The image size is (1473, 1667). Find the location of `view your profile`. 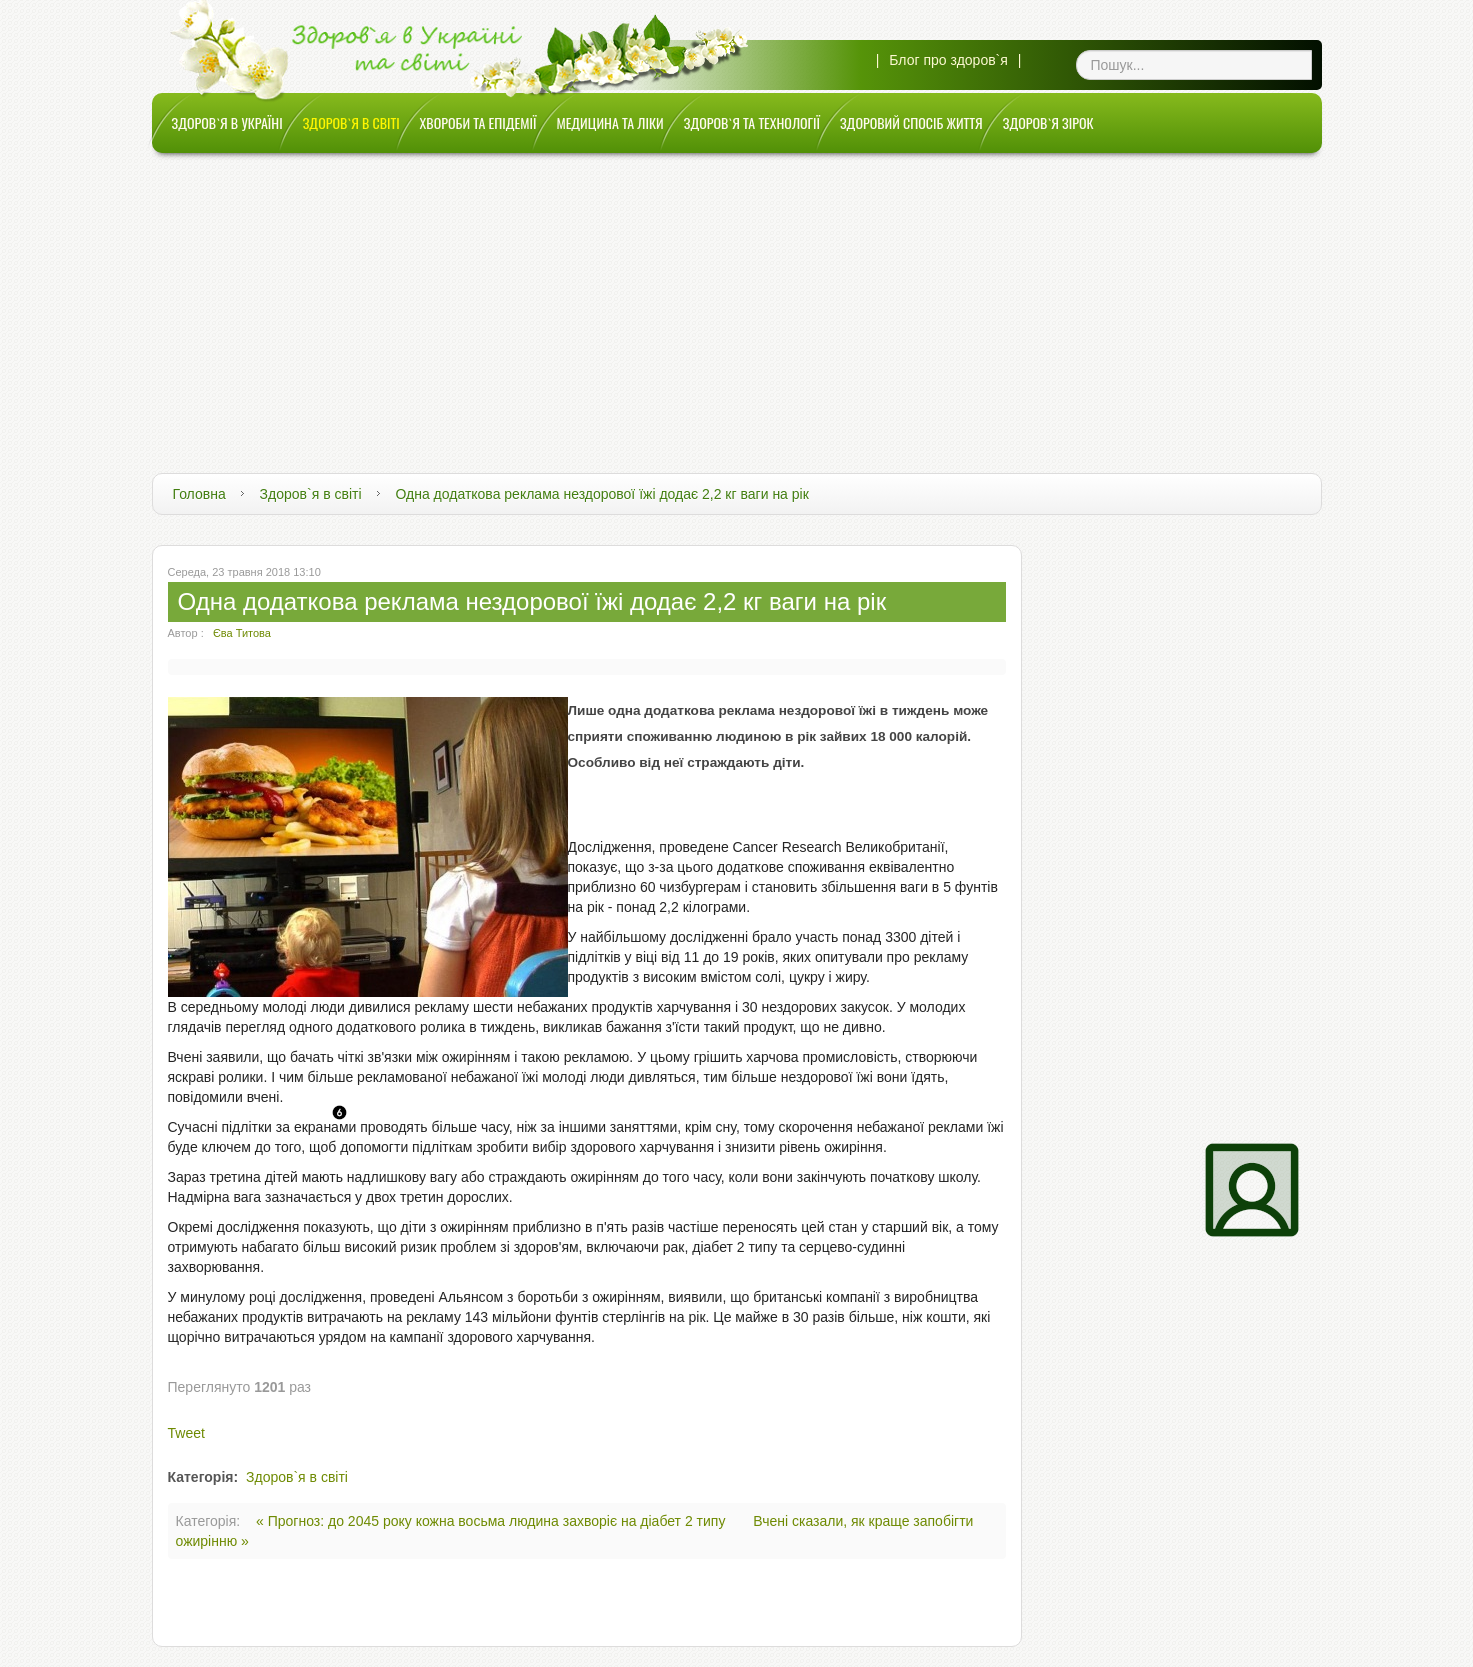

view your profile is located at coordinates (1252, 1190).